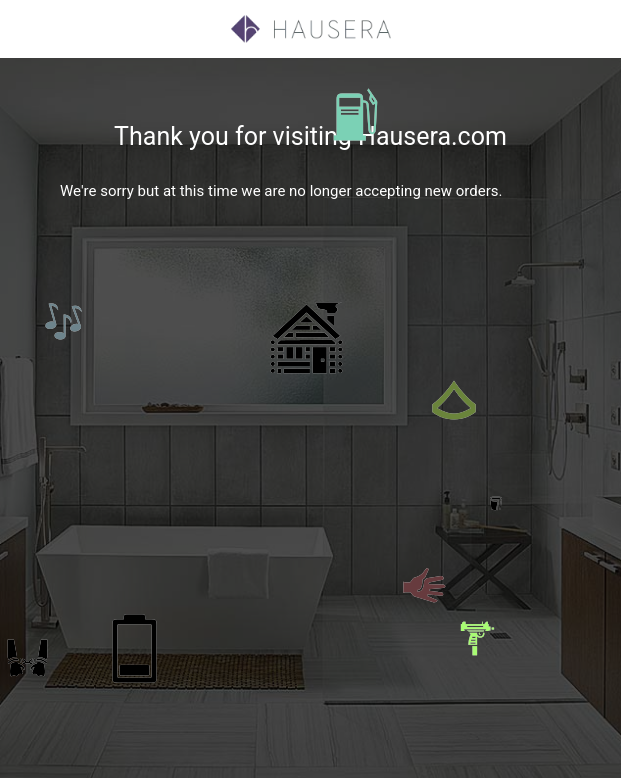 This screenshot has height=778, width=621. What do you see at coordinates (424, 583) in the screenshot?
I see `play hand gesture in a game (paper in rock-paper-scissors)` at bounding box center [424, 583].